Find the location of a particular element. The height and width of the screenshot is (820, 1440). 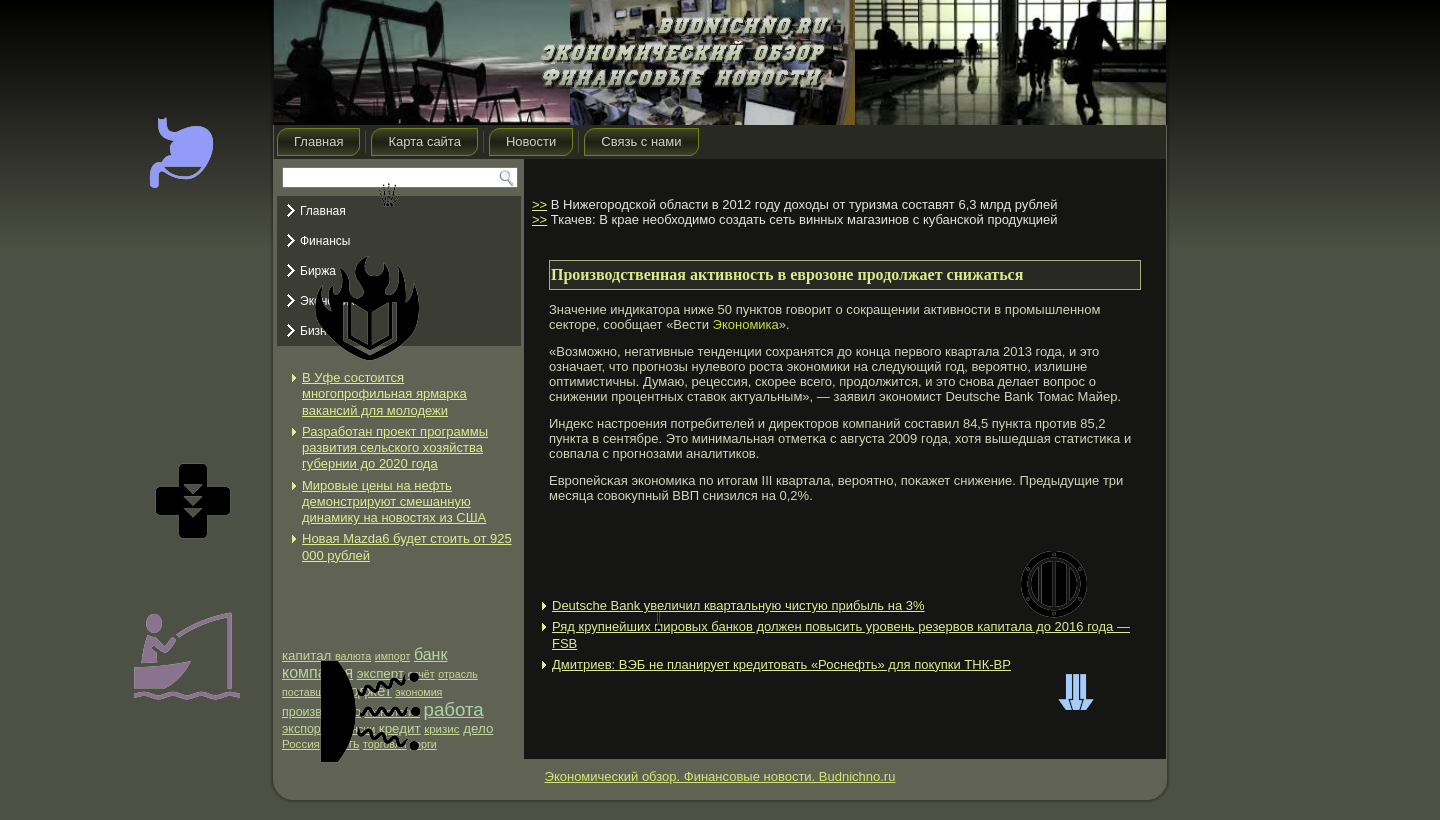

skeleton or undead enemy type indicator is located at coordinates (389, 195).